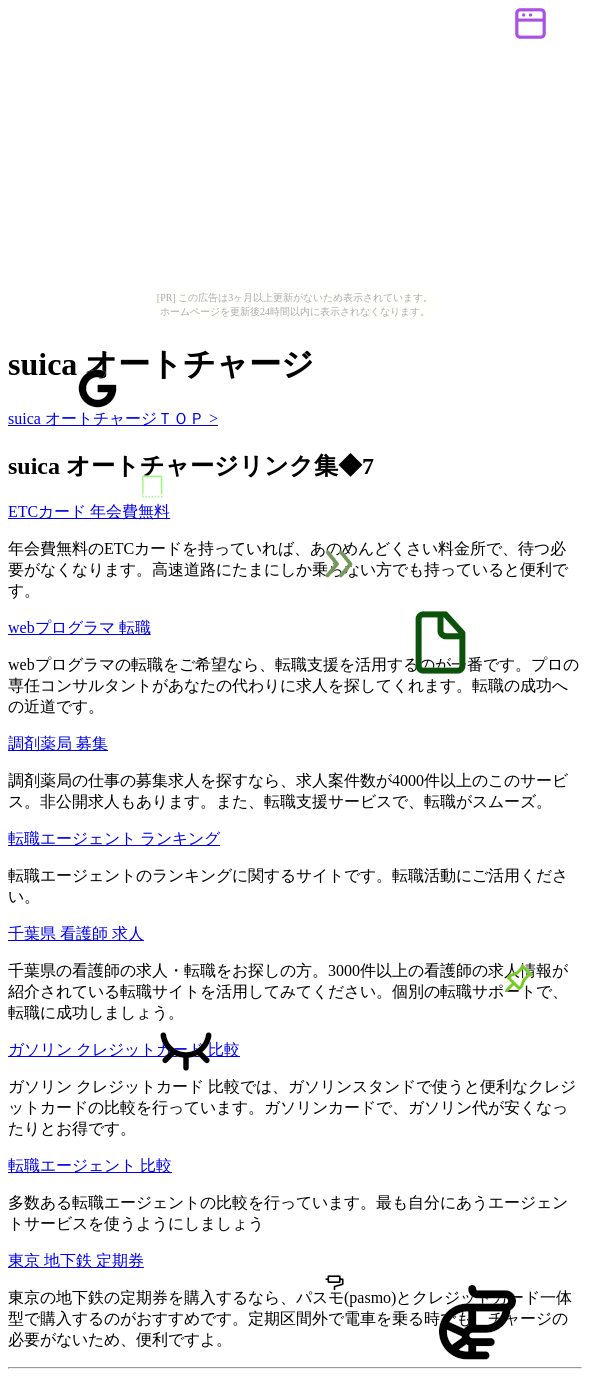 The width and height of the screenshot is (590, 1377). I want to click on insert a code snippet, so click(151, 486).